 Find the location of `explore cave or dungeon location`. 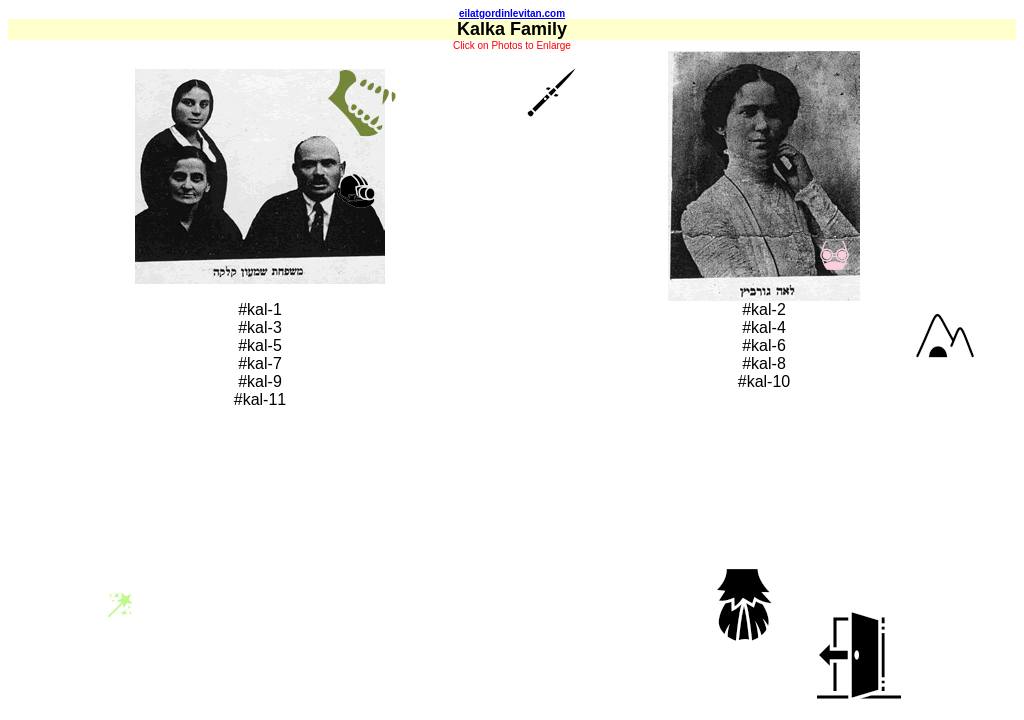

explore cave or dungeon location is located at coordinates (945, 337).